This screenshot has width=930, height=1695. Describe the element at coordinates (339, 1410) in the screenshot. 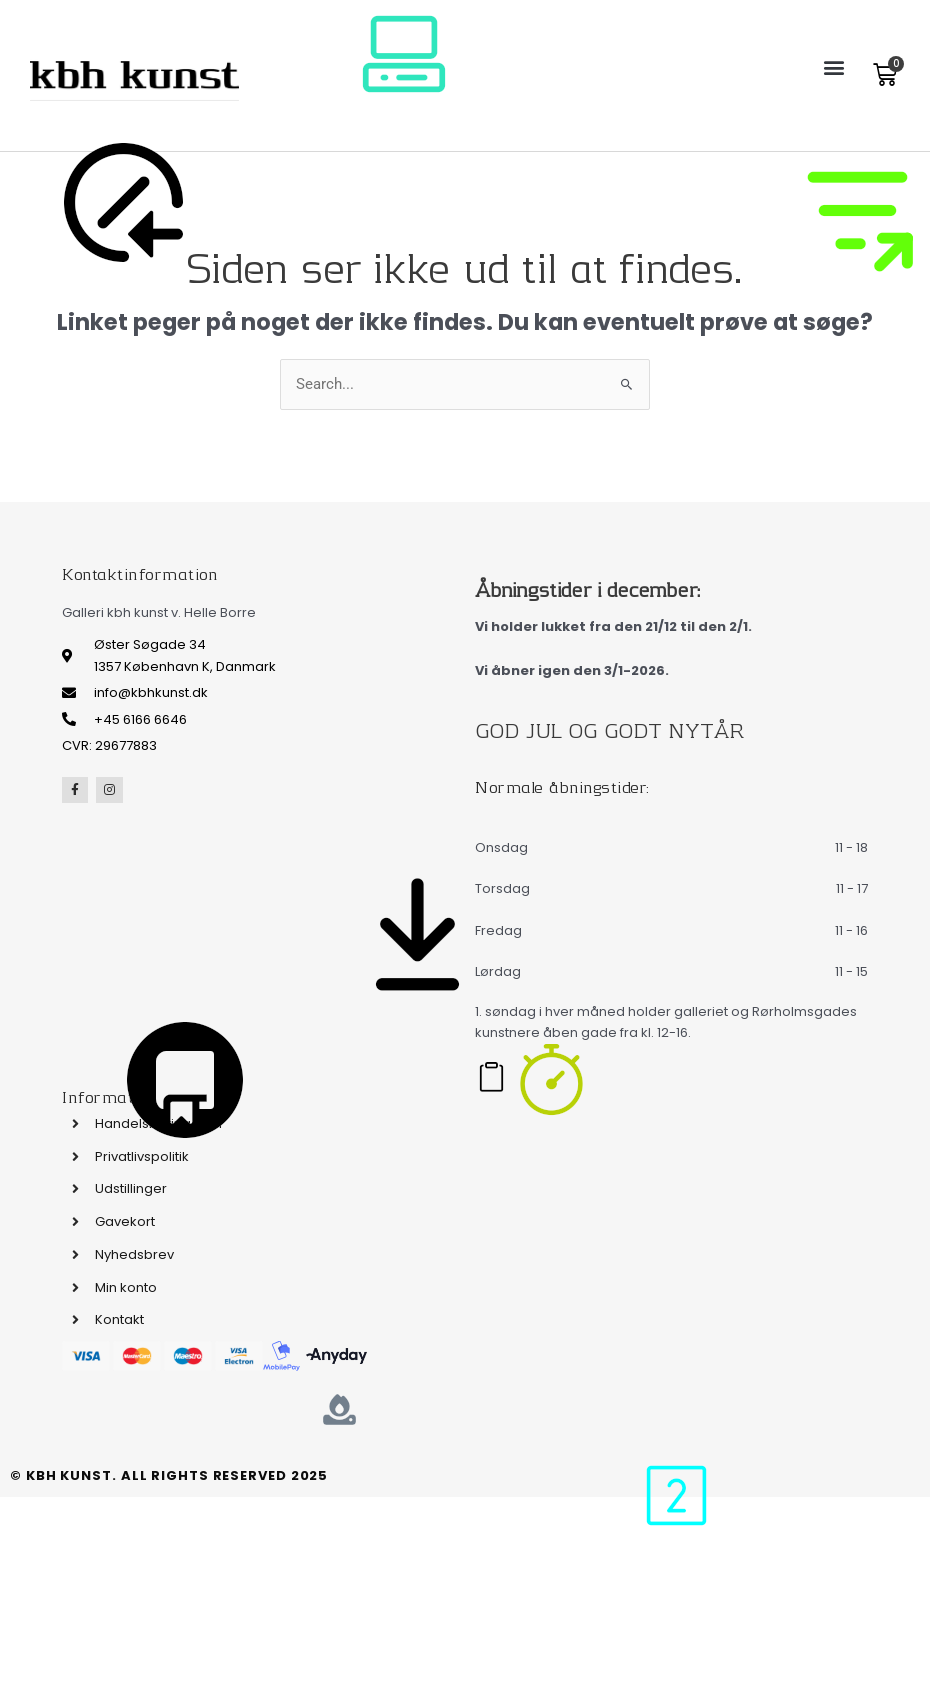

I see `access stove or cooking settings` at that location.